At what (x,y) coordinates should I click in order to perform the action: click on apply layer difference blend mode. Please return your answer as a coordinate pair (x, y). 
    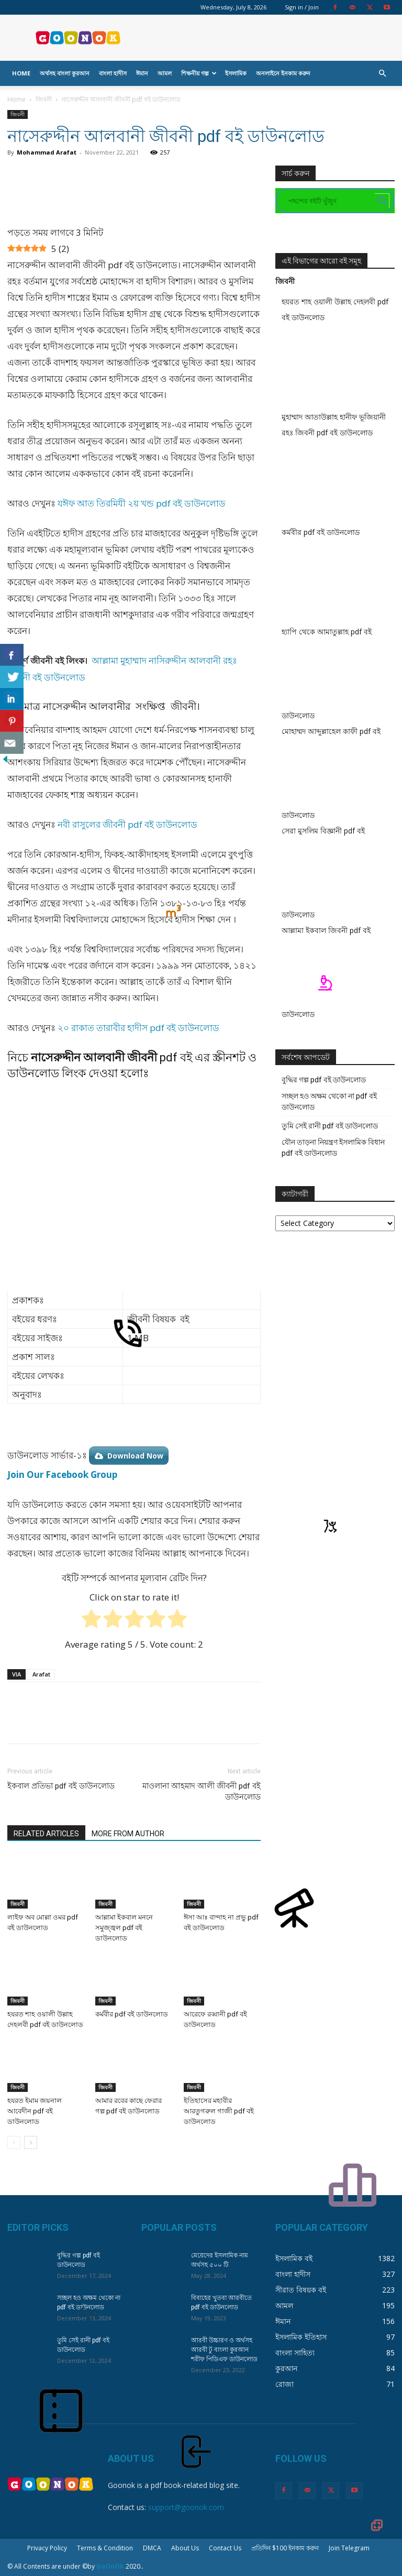
    Looking at the image, I should click on (377, 2525).